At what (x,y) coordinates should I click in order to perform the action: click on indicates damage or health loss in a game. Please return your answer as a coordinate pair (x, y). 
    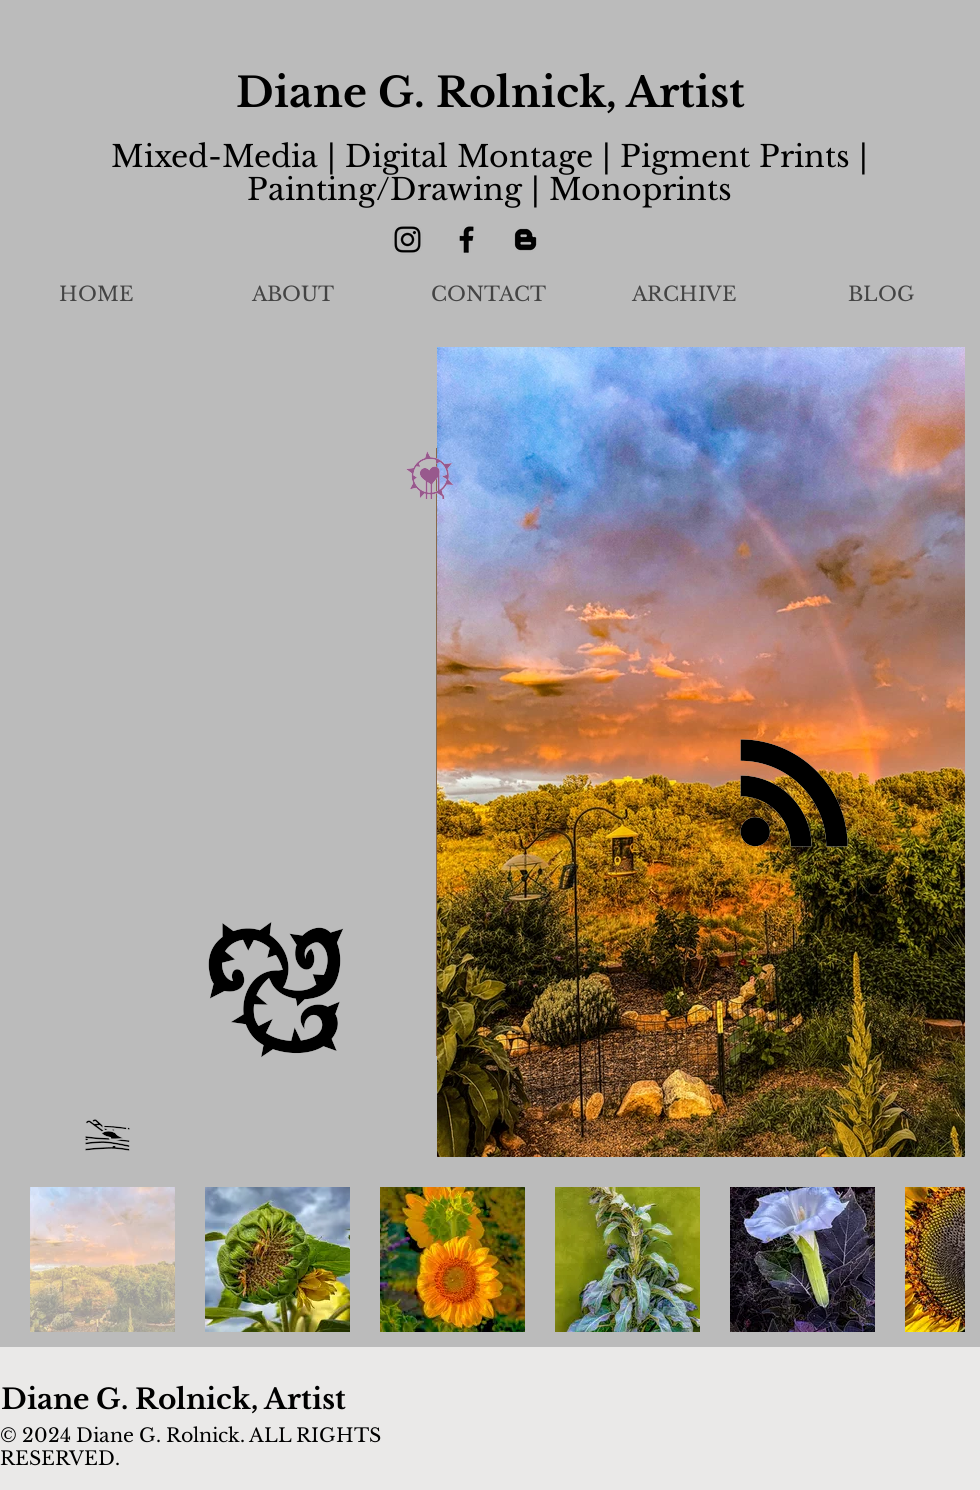
    Looking at the image, I should click on (430, 475).